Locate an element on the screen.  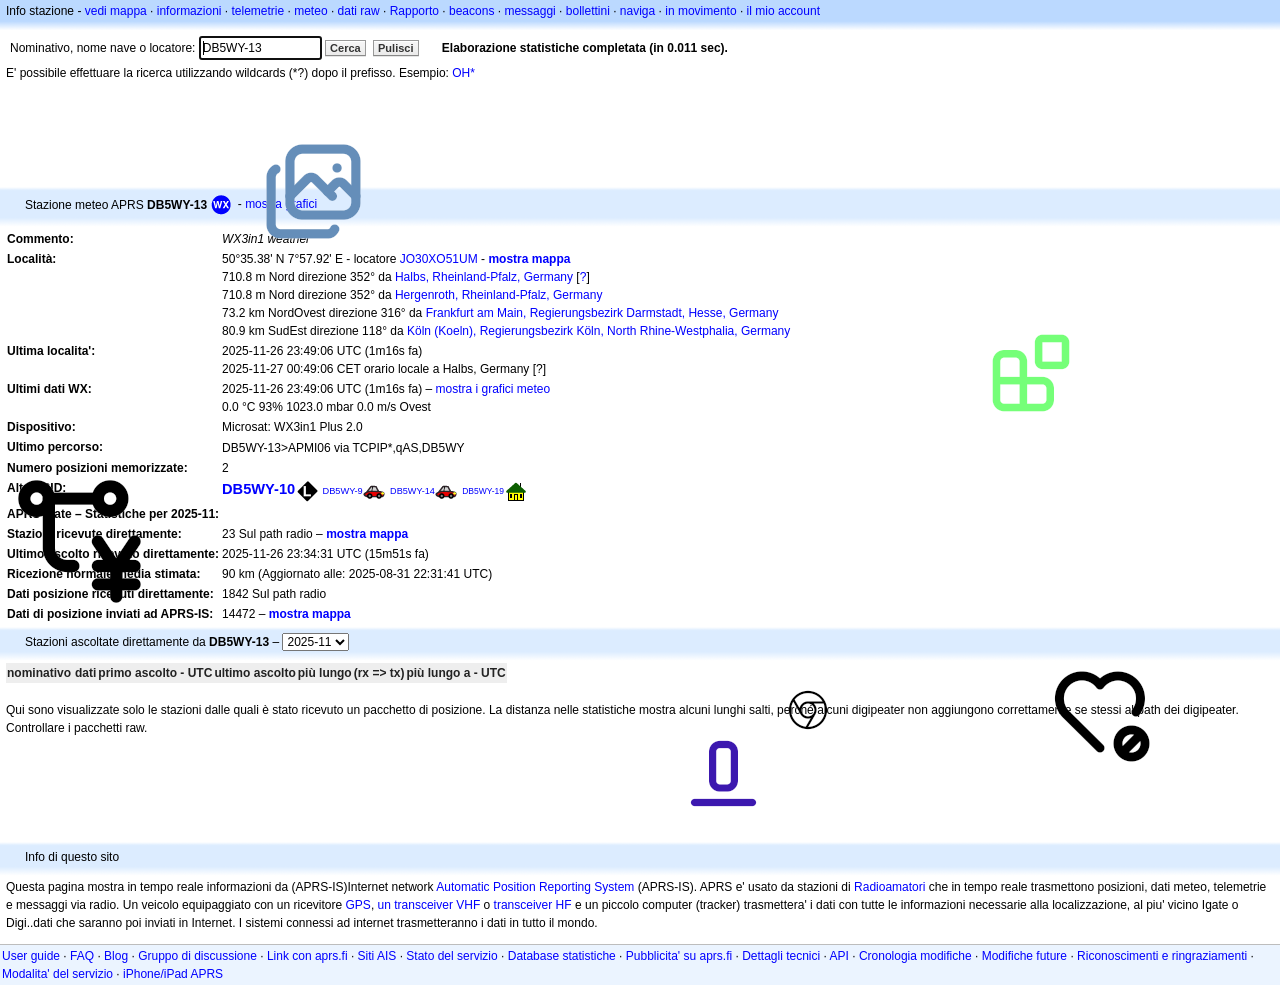
access your photo library is located at coordinates (313, 191).